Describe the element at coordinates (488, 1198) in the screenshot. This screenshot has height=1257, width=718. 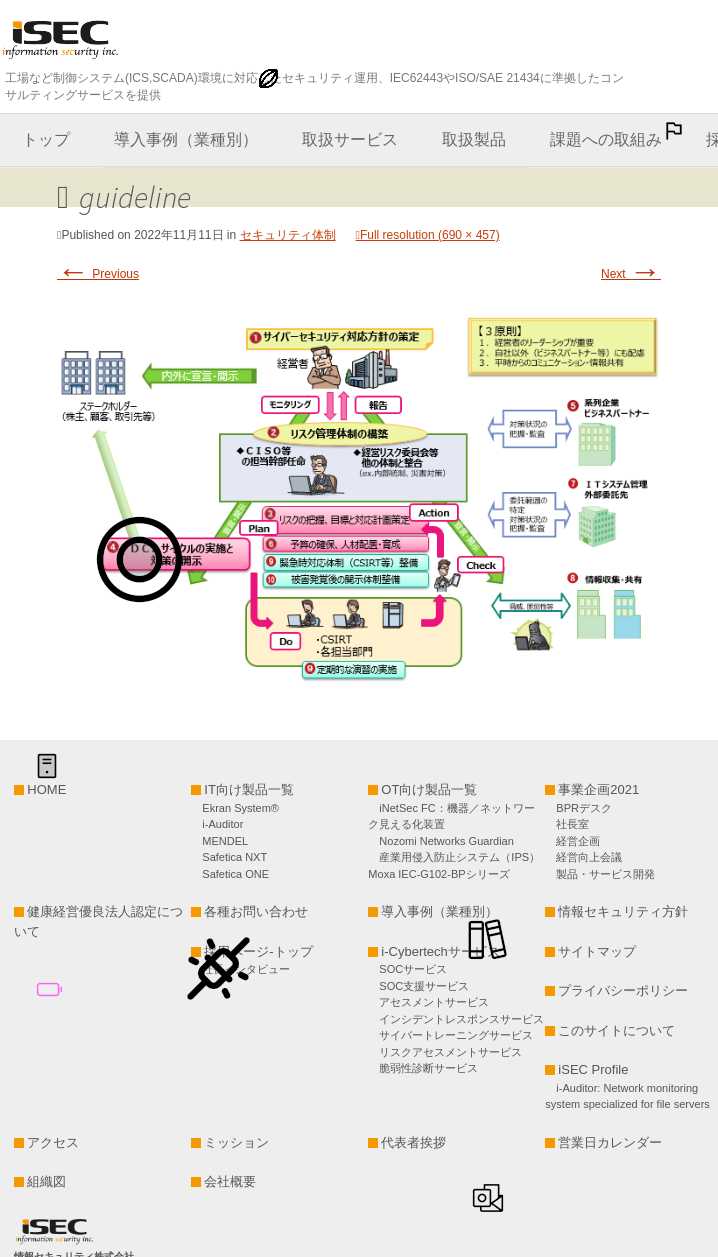
I see `open Microsoft Outlook email` at that location.